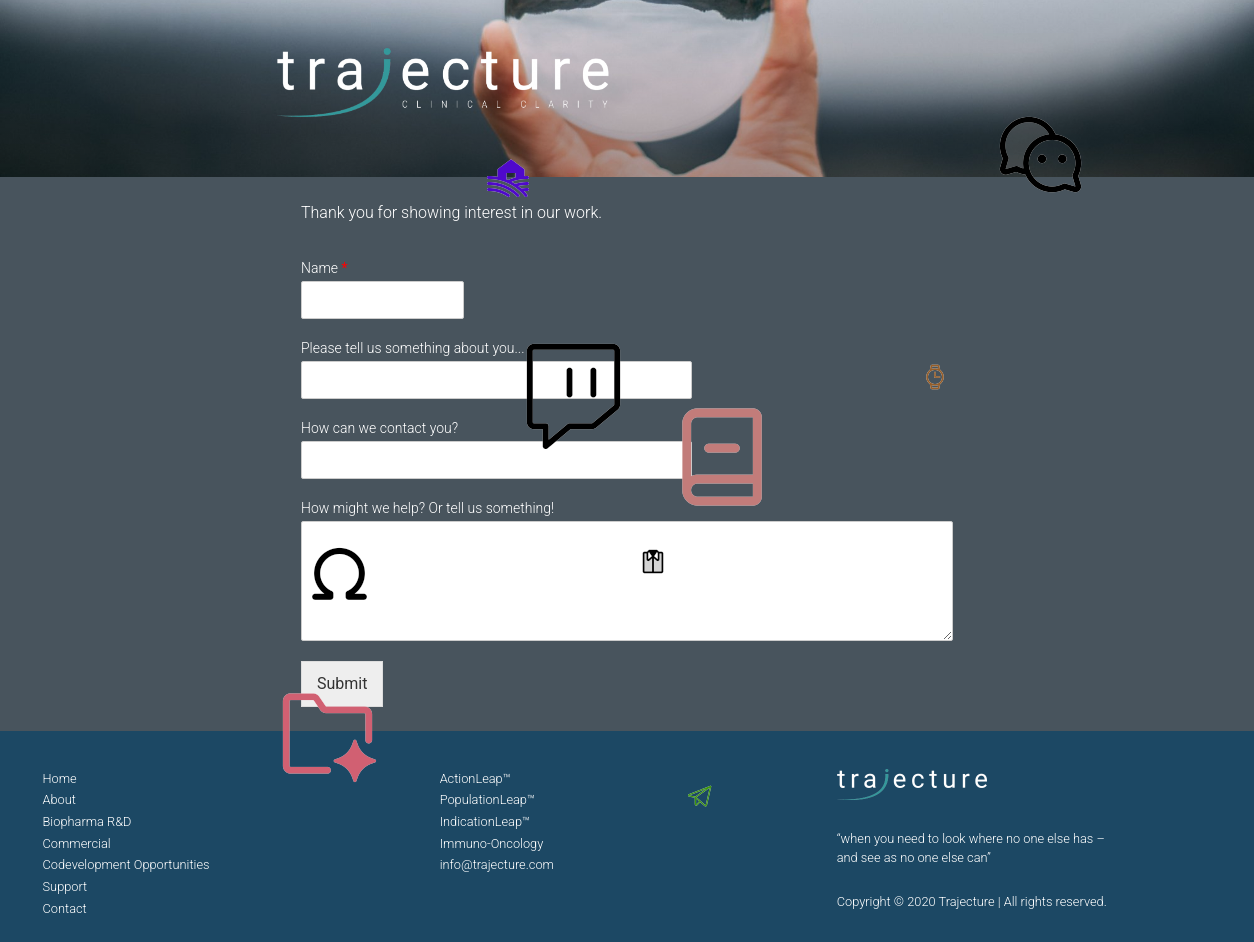 This screenshot has height=942, width=1254. What do you see at coordinates (935, 377) in the screenshot?
I see `view time or clock settings` at bounding box center [935, 377].